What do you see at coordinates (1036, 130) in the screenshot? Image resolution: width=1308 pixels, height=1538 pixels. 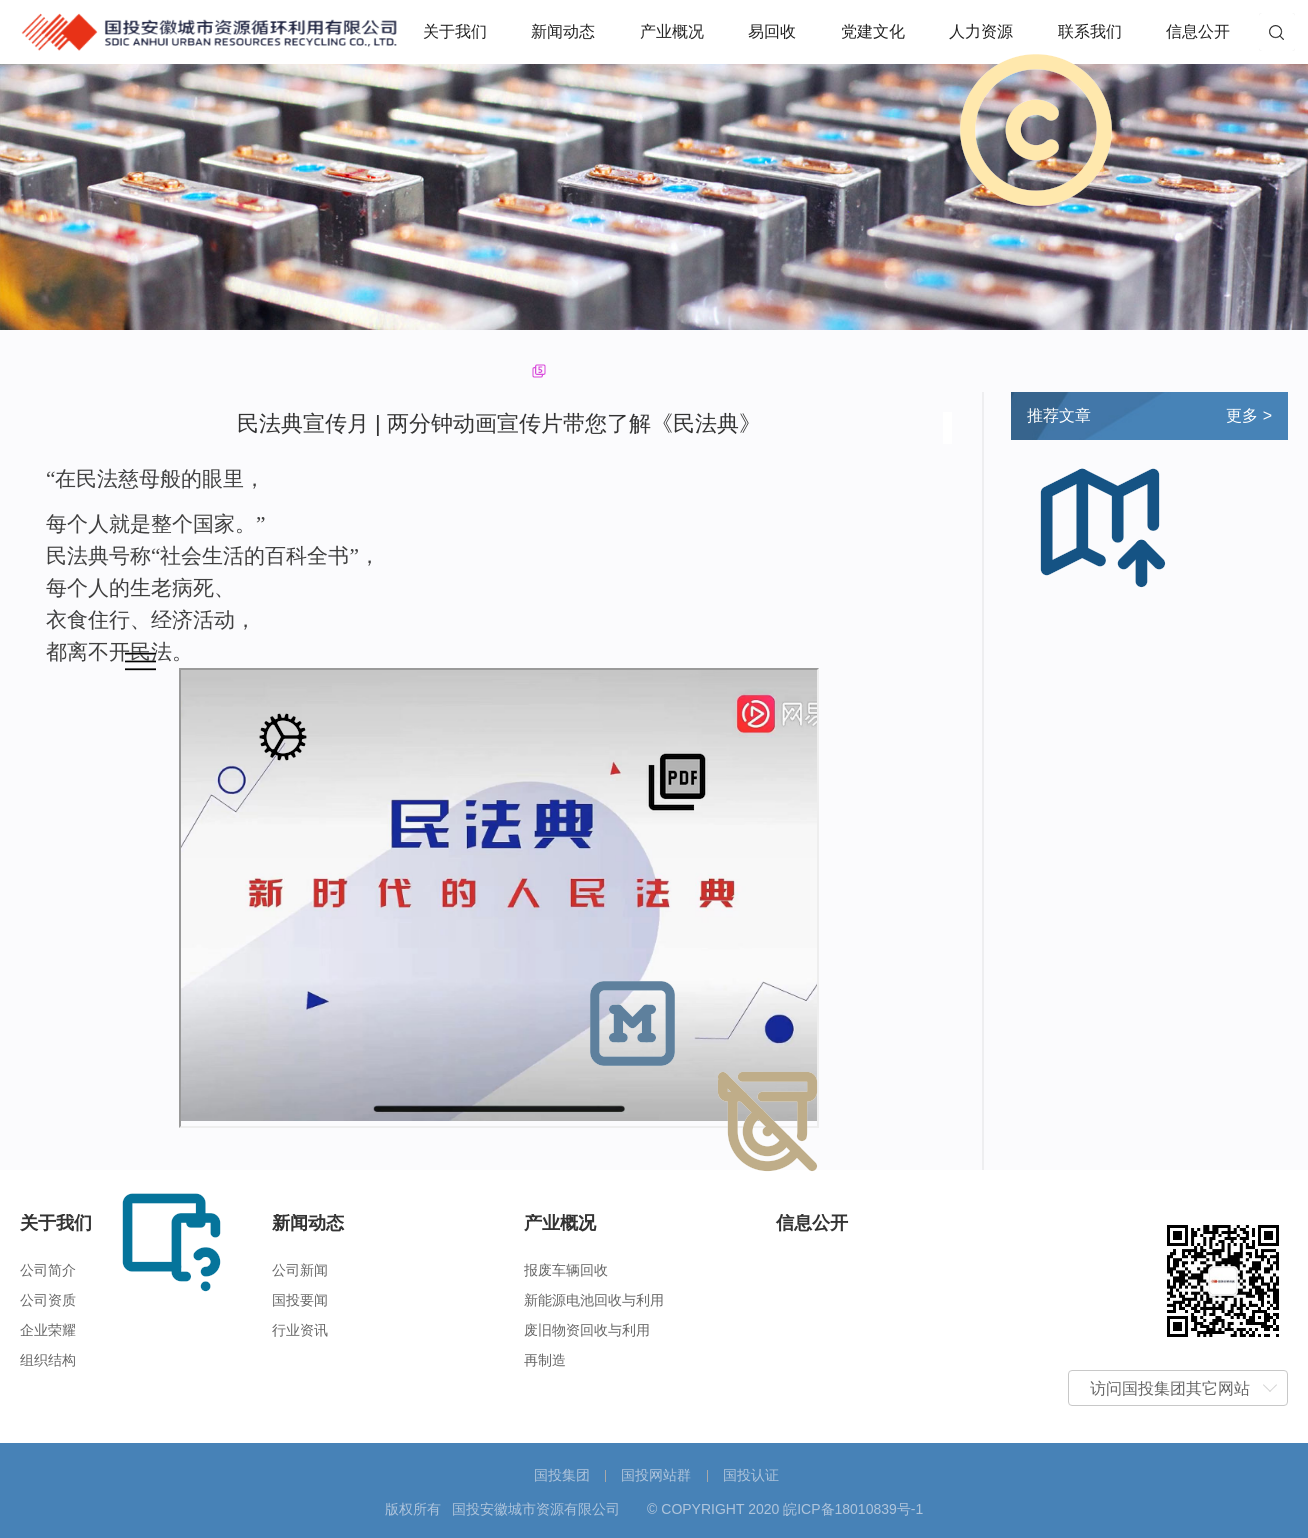 I see `indicates copyrighted content` at bounding box center [1036, 130].